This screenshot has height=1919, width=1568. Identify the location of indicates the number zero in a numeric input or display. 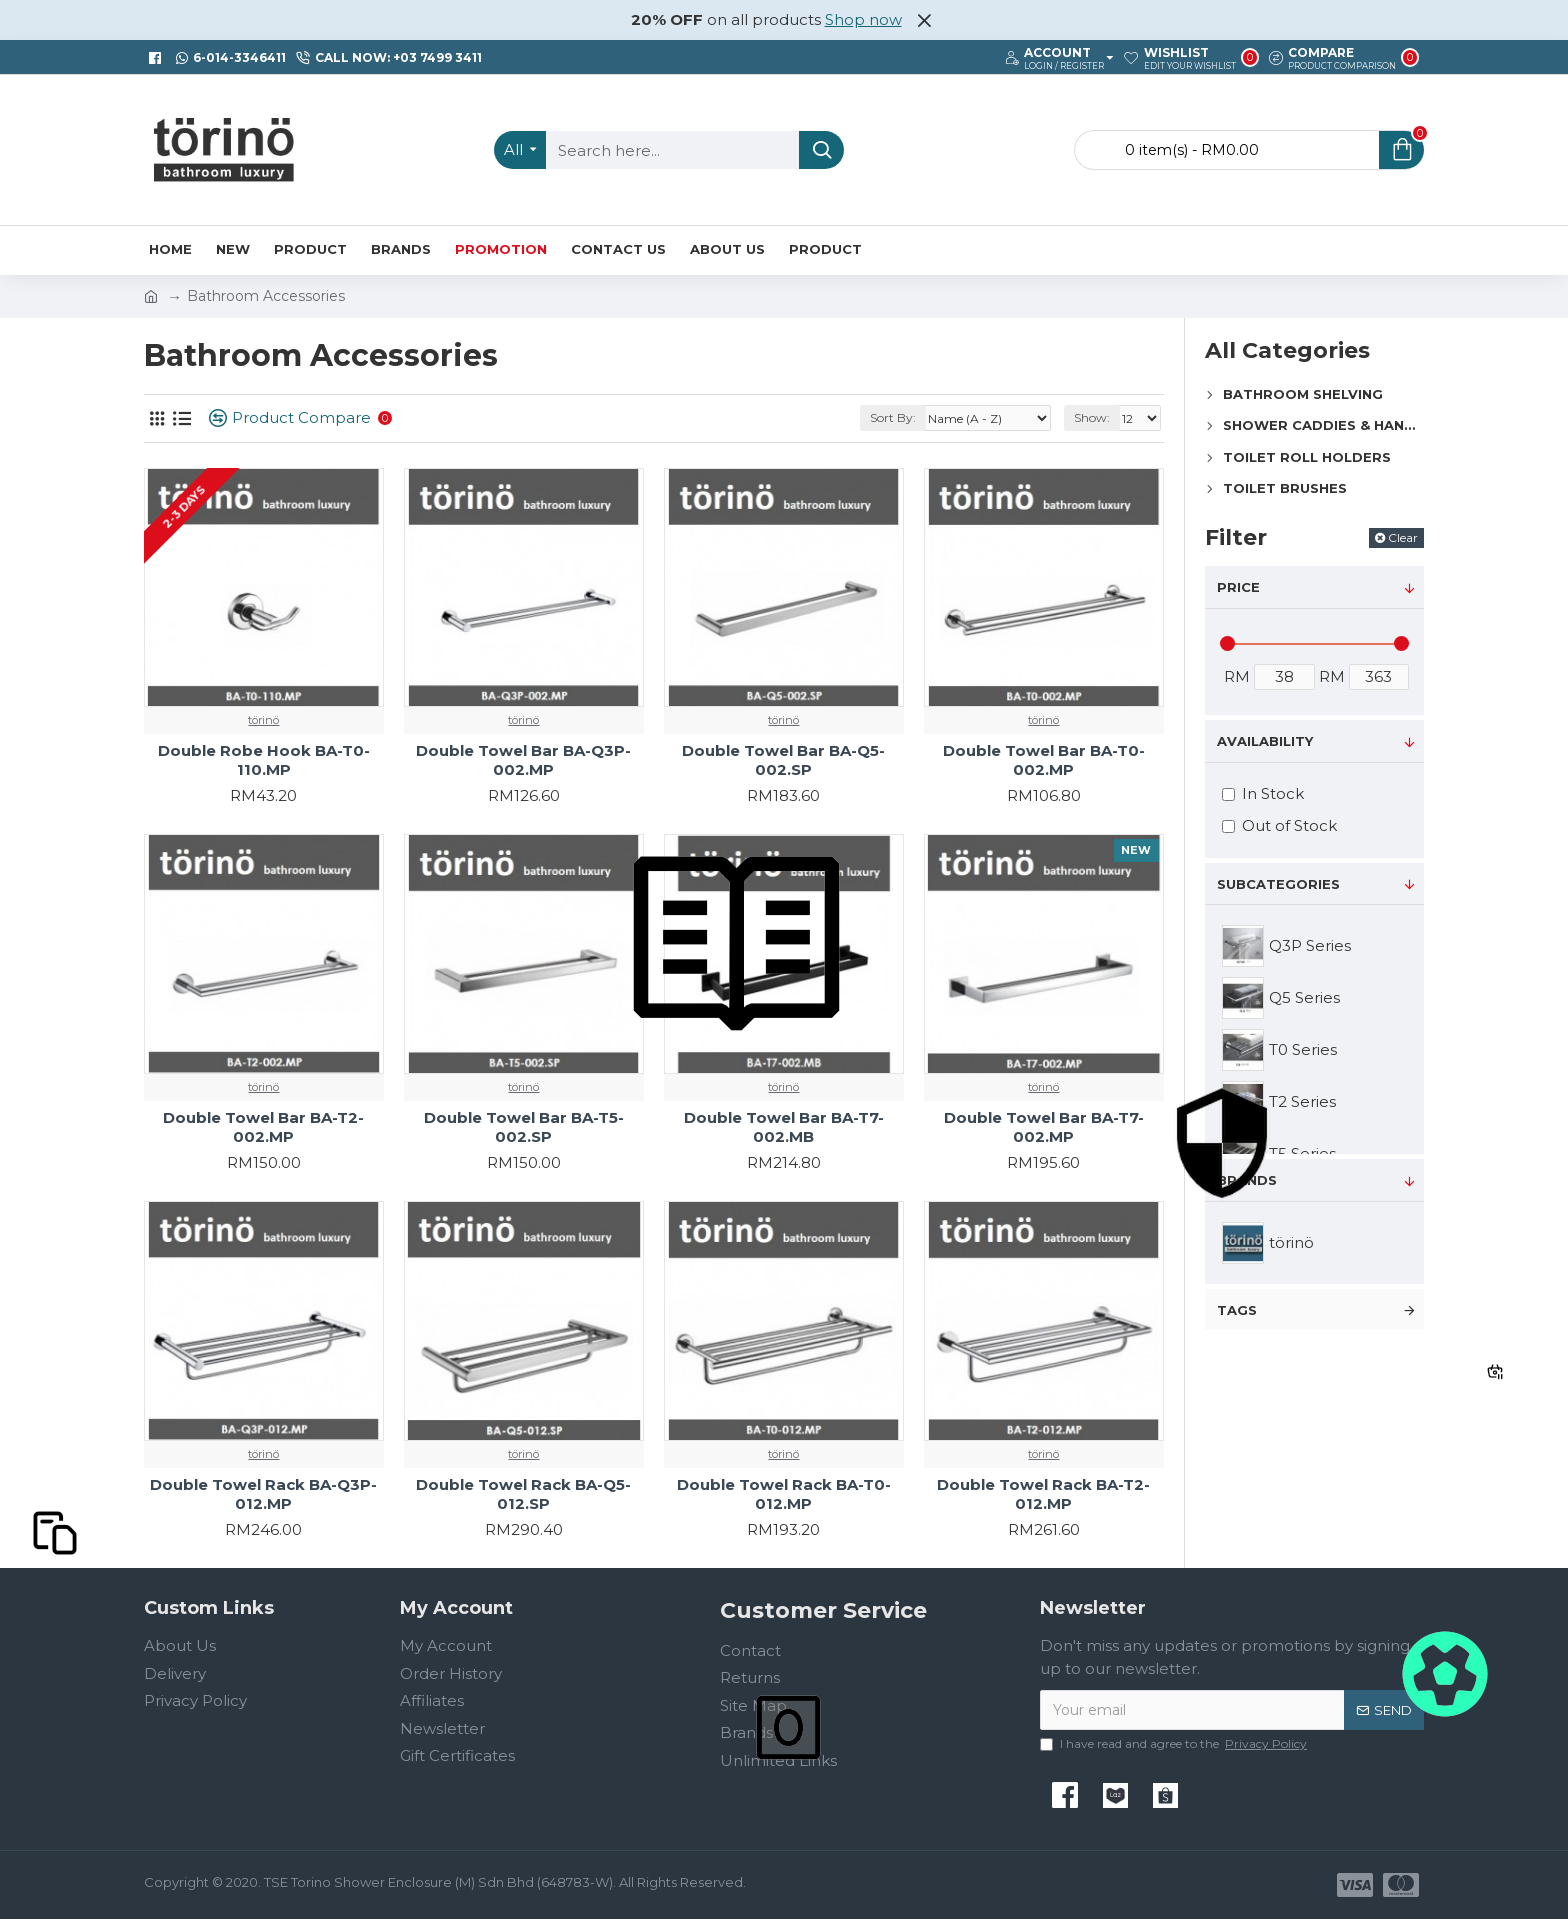
(788, 1727).